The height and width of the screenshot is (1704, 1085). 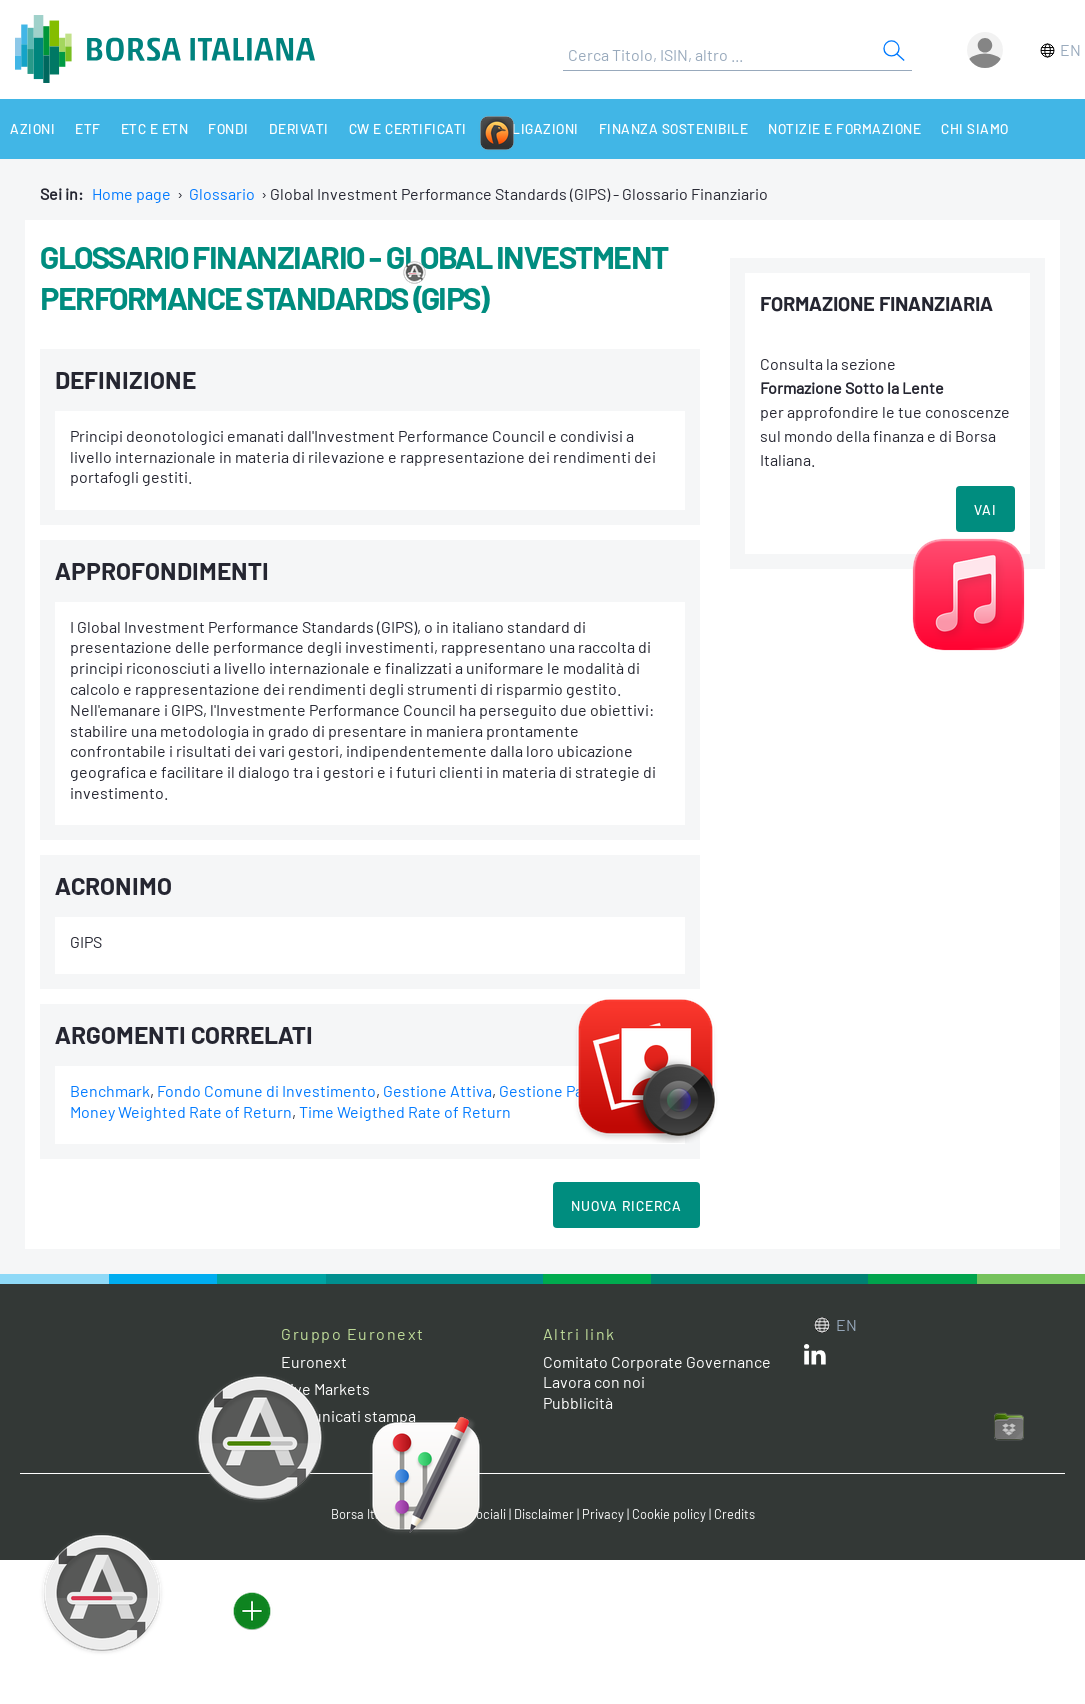 I want to click on open the gnome music app, so click(x=968, y=594).